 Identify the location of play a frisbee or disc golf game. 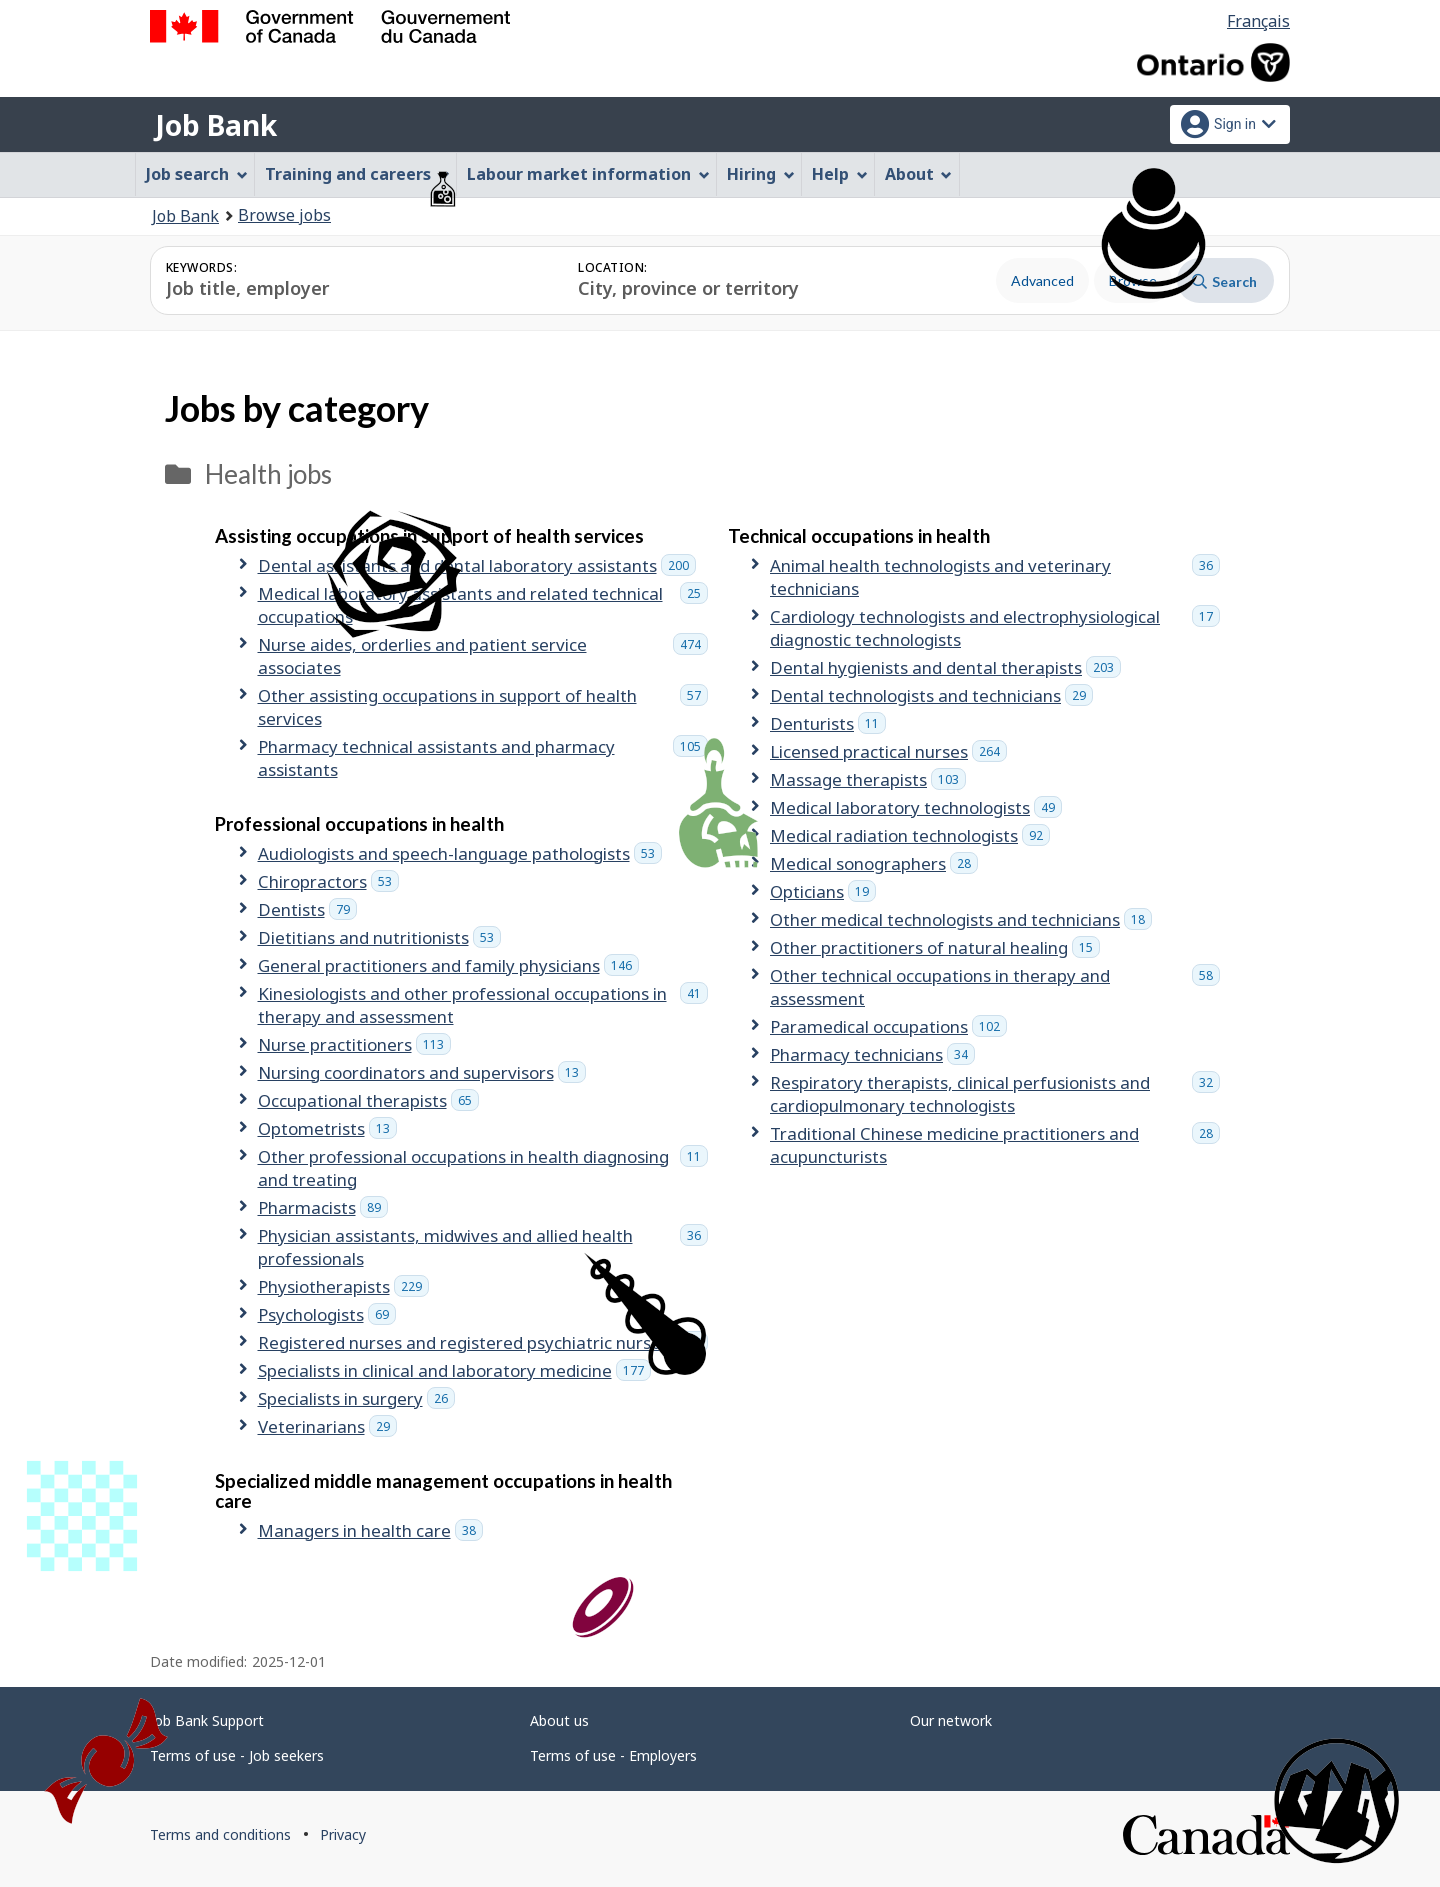
(603, 1607).